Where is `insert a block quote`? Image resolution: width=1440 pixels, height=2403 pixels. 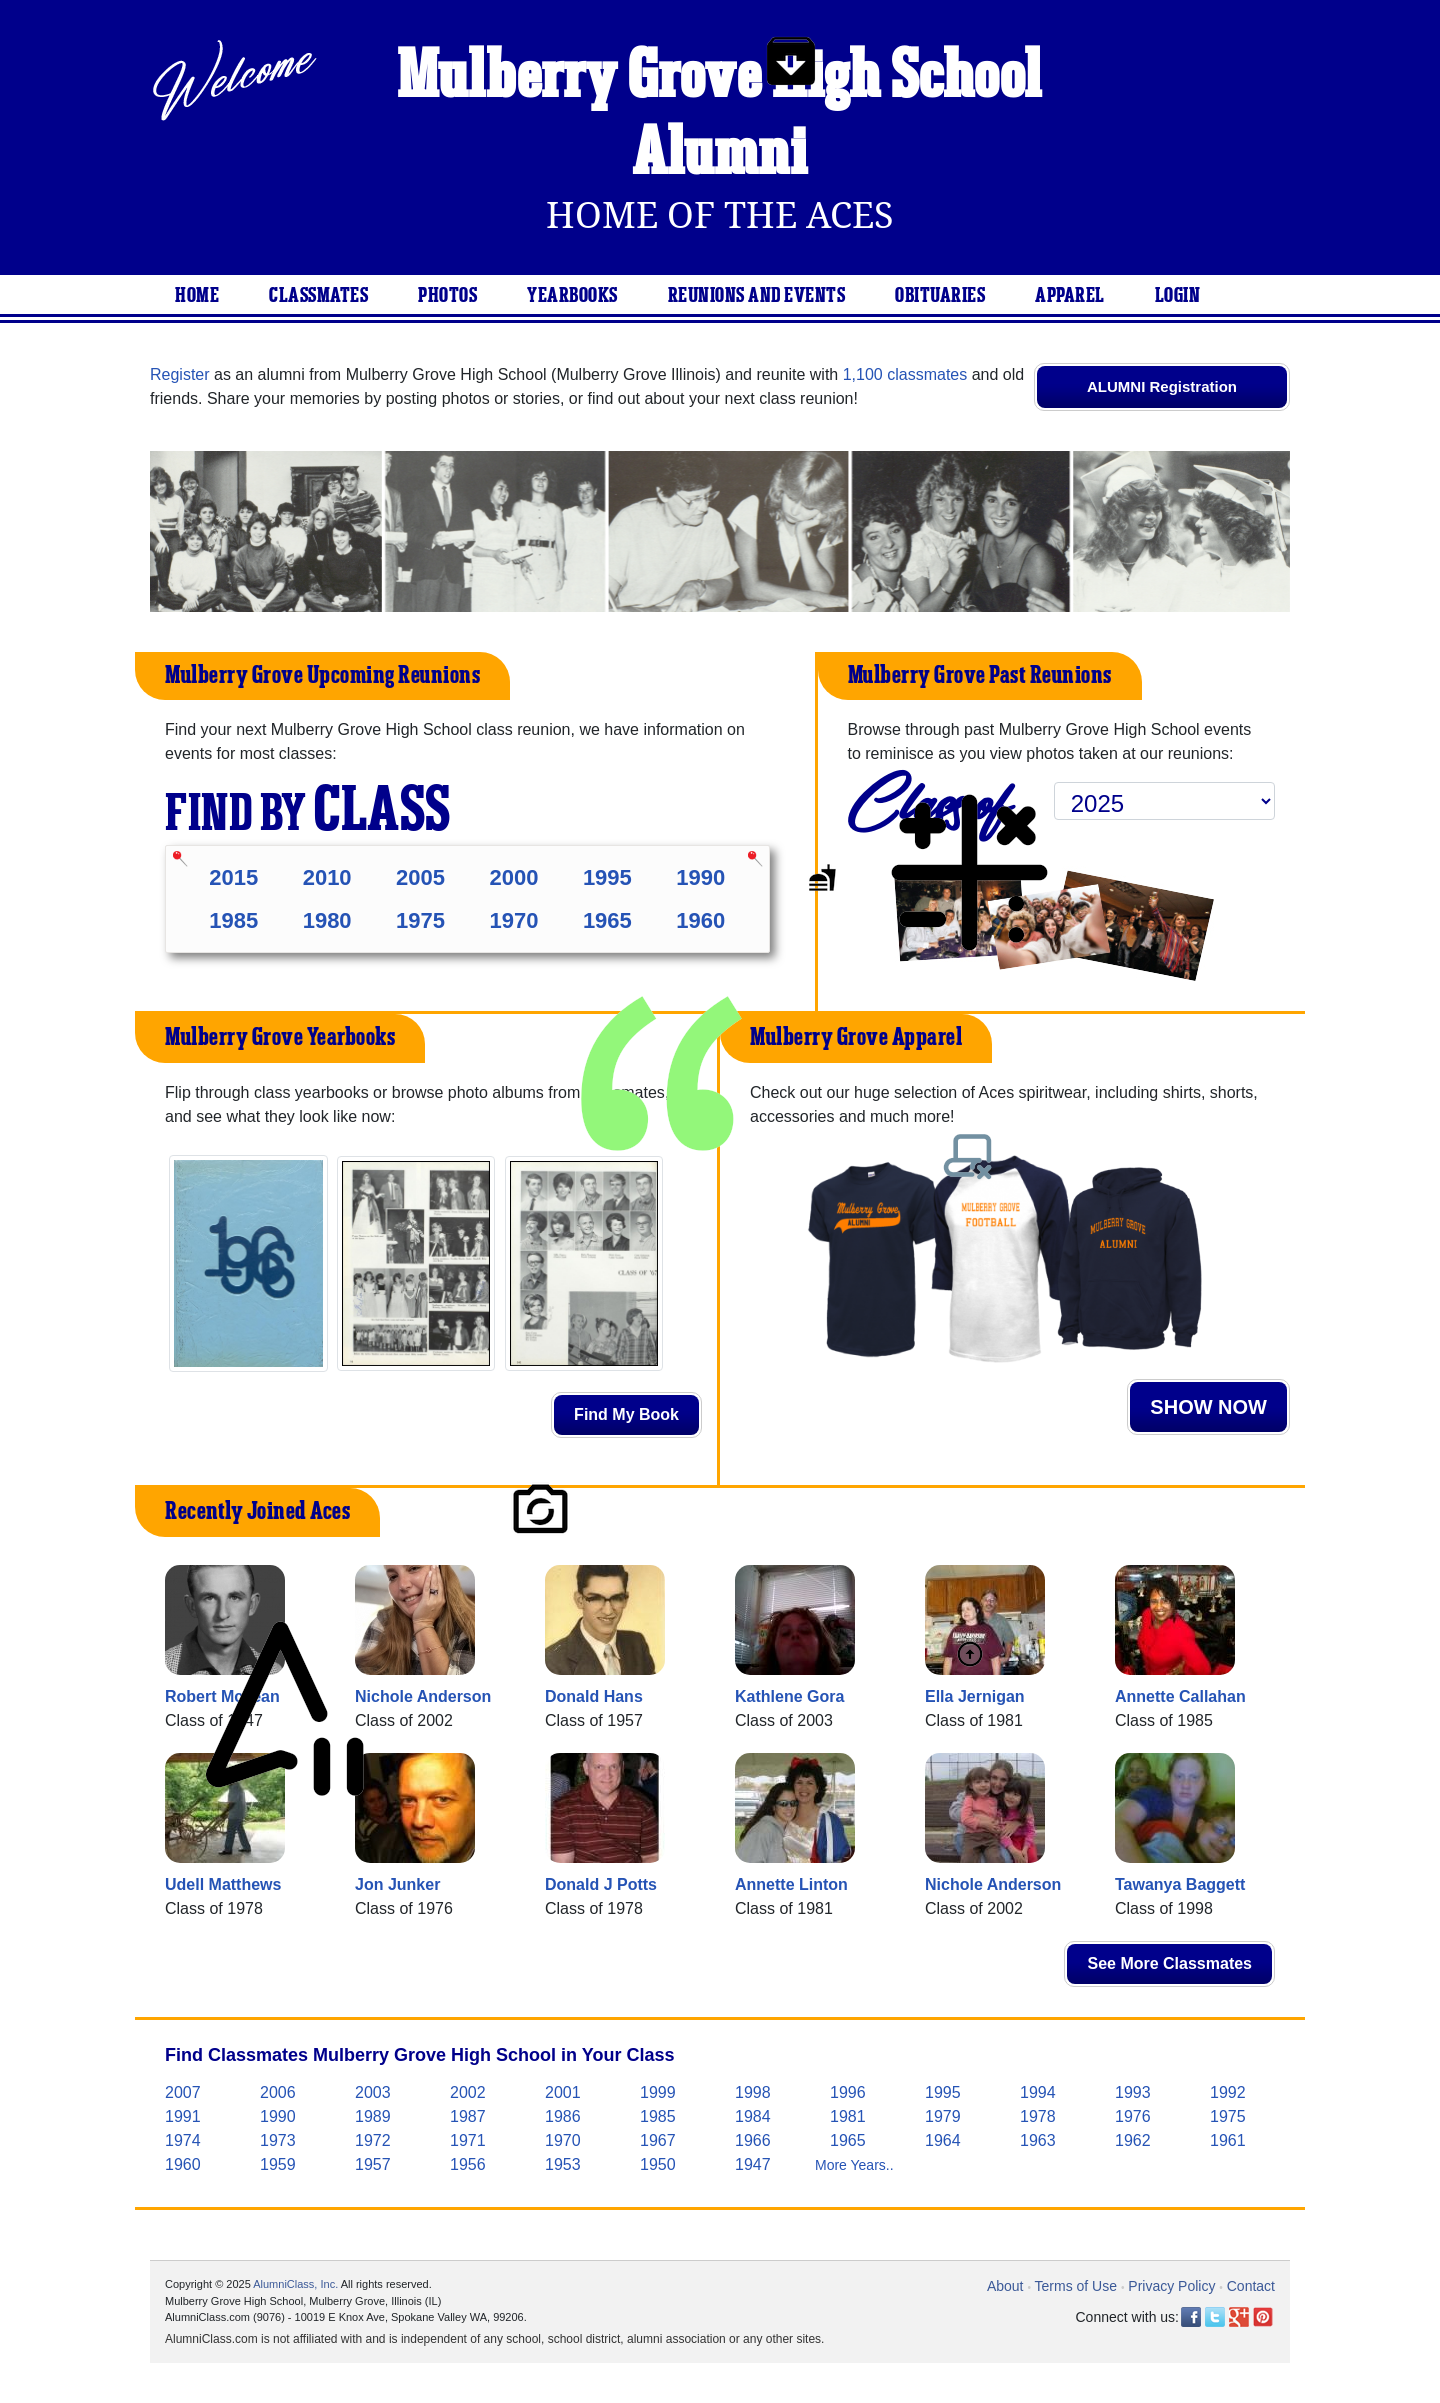
insert a block quote is located at coordinates (666, 1073).